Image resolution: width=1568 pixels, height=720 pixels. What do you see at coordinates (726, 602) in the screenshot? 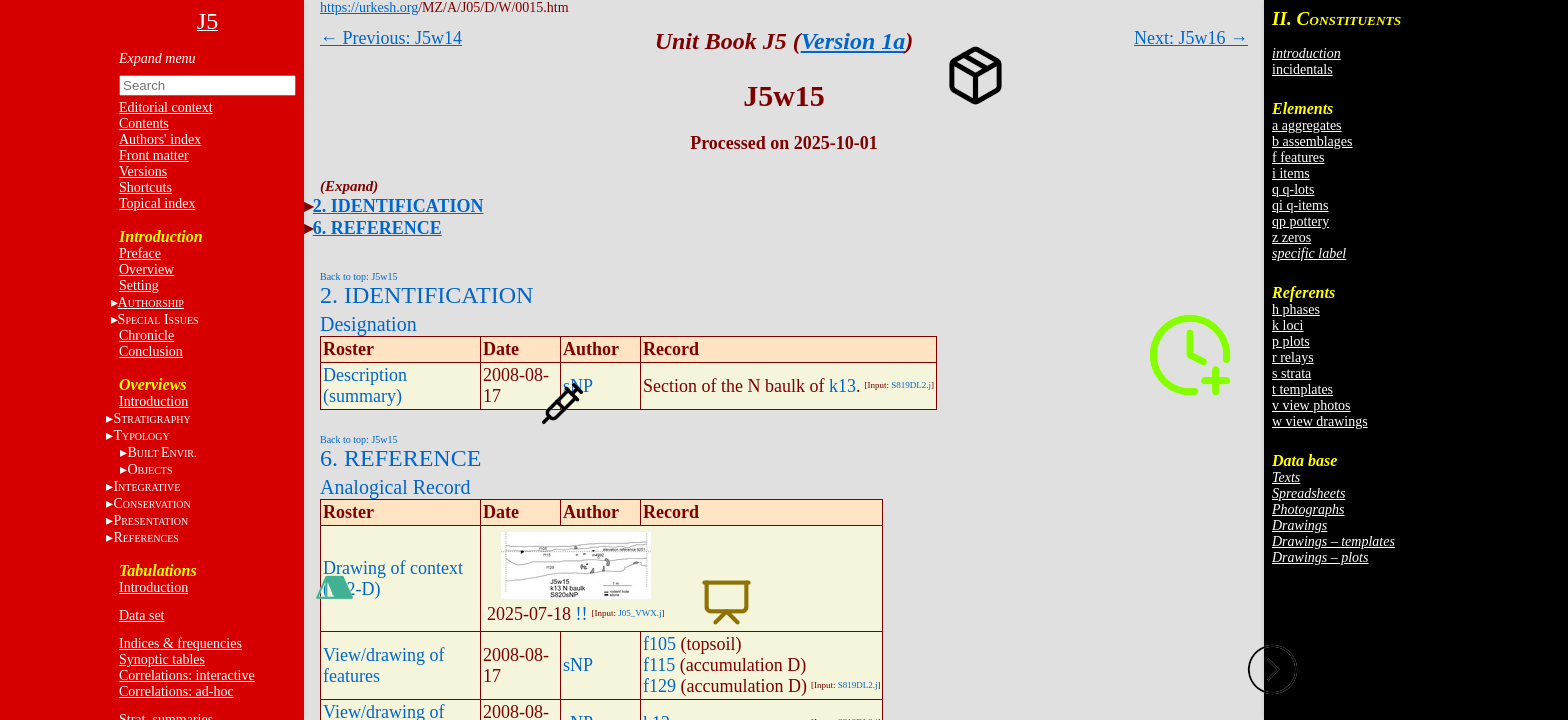
I see `start a presentation or slideshow` at bounding box center [726, 602].